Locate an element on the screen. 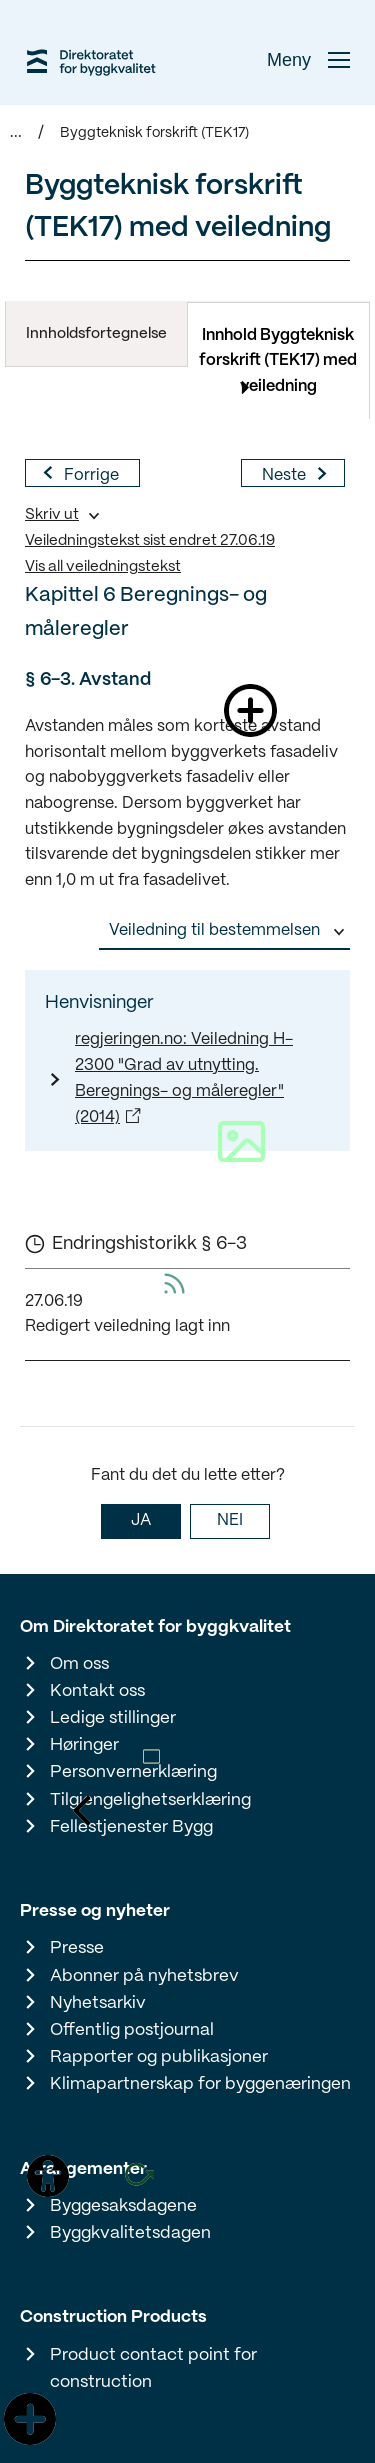 The image size is (375, 2463). add a new item is located at coordinates (250, 710).